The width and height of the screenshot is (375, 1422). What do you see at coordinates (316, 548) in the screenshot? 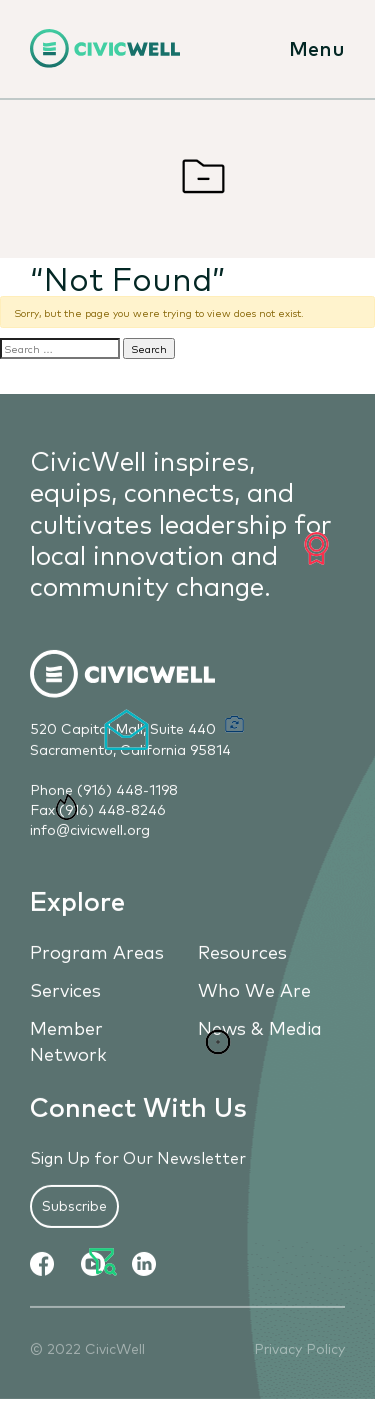
I see `view achievements or awards` at bounding box center [316, 548].